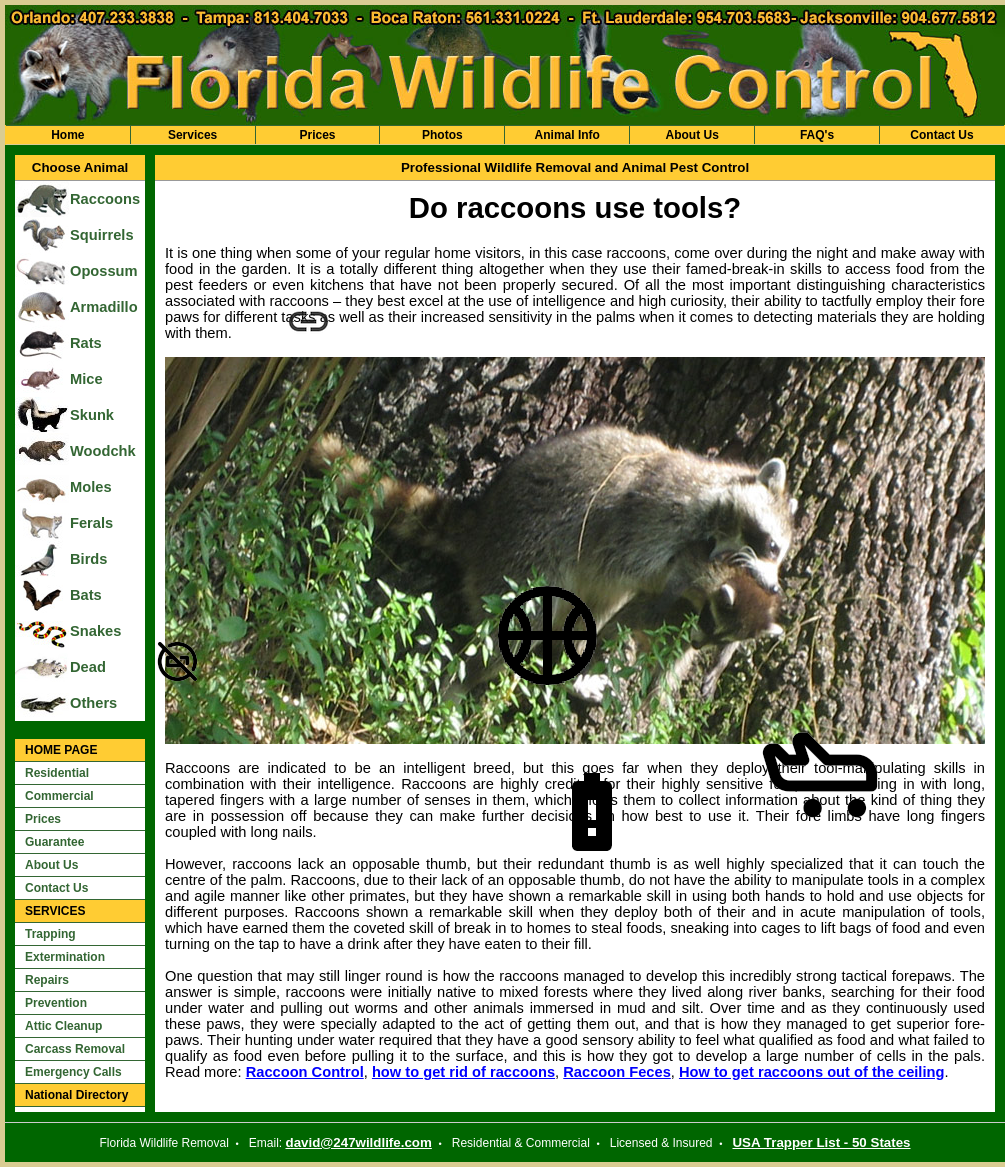 Image resolution: width=1005 pixels, height=1167 pixels. I want to click on disable picture-in-picture mode, so click(177, 661).